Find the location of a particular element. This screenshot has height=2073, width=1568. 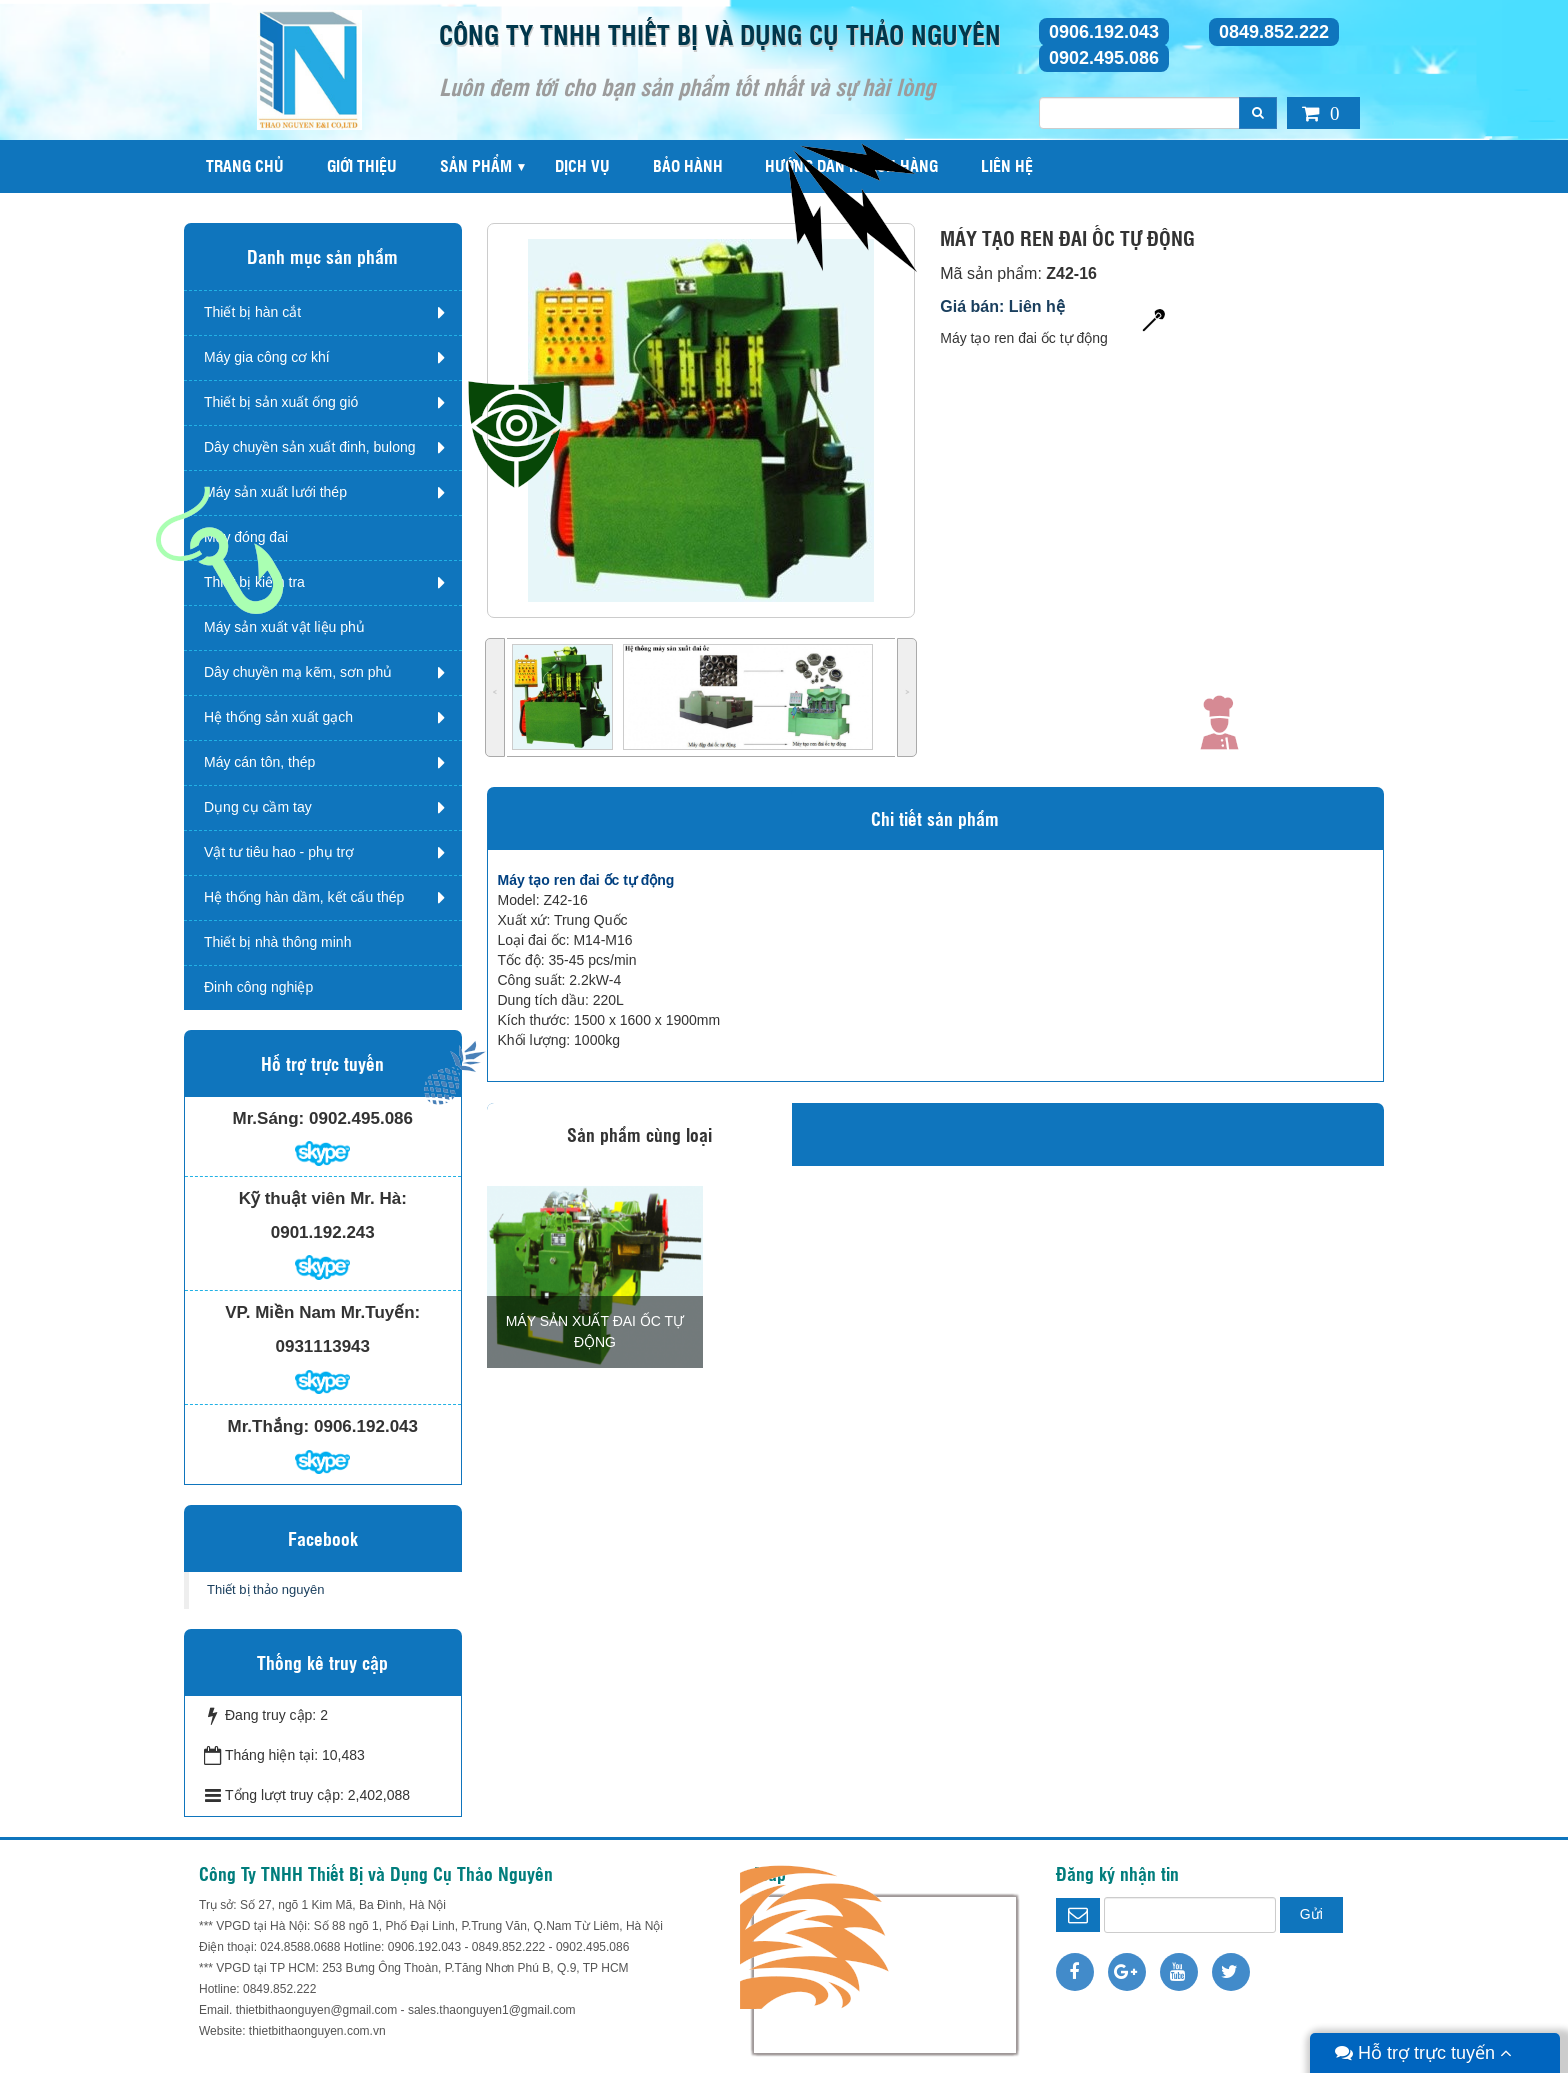

dental examination tool icon is located at coordinates (1154, 320).